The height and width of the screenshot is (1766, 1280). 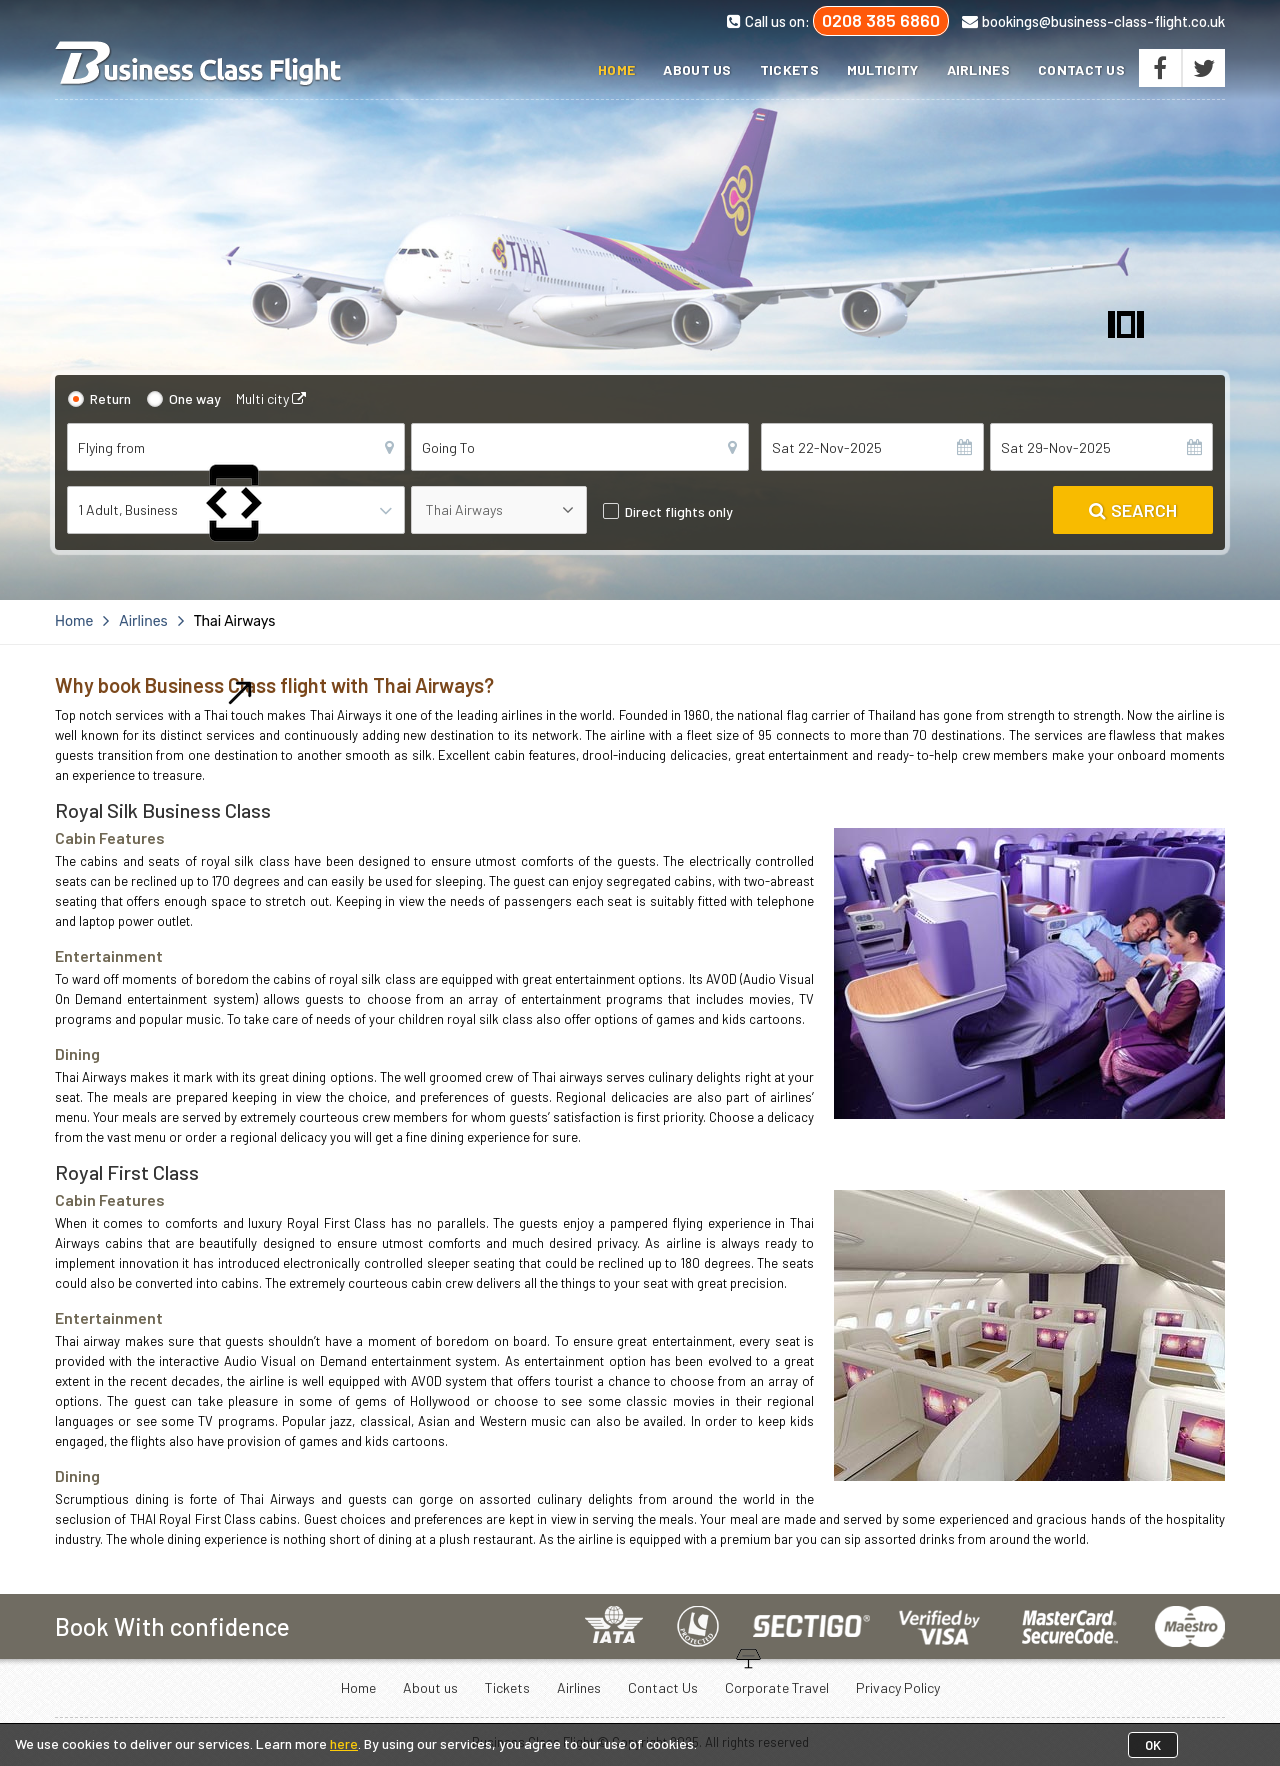 What do you see at coordinates (748, 1658) in the screenshot?
I see `access presentation mode` at bounding box center [748, 1658].